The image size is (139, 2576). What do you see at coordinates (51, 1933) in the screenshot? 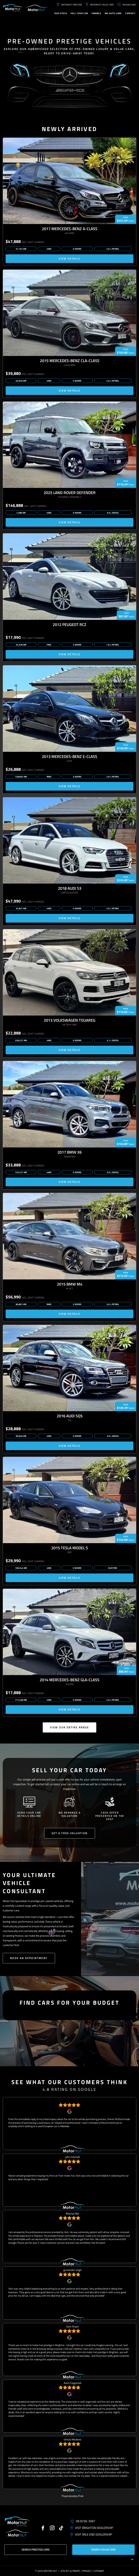
I see `activate AI voice assistant` at bounding box center [51, 1933].